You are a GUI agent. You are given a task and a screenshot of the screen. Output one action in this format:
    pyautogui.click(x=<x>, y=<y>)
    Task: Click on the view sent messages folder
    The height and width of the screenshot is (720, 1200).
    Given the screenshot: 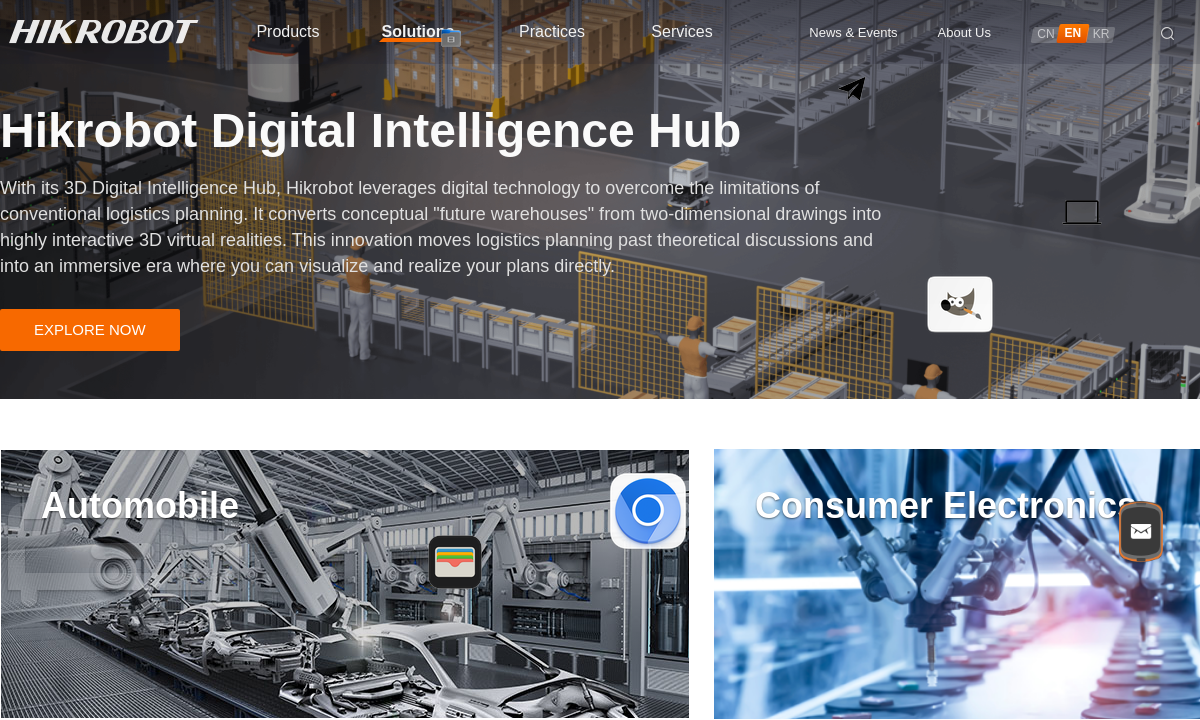 What is the action you would take?
    pyautogui.click(x=852, y=89)
    